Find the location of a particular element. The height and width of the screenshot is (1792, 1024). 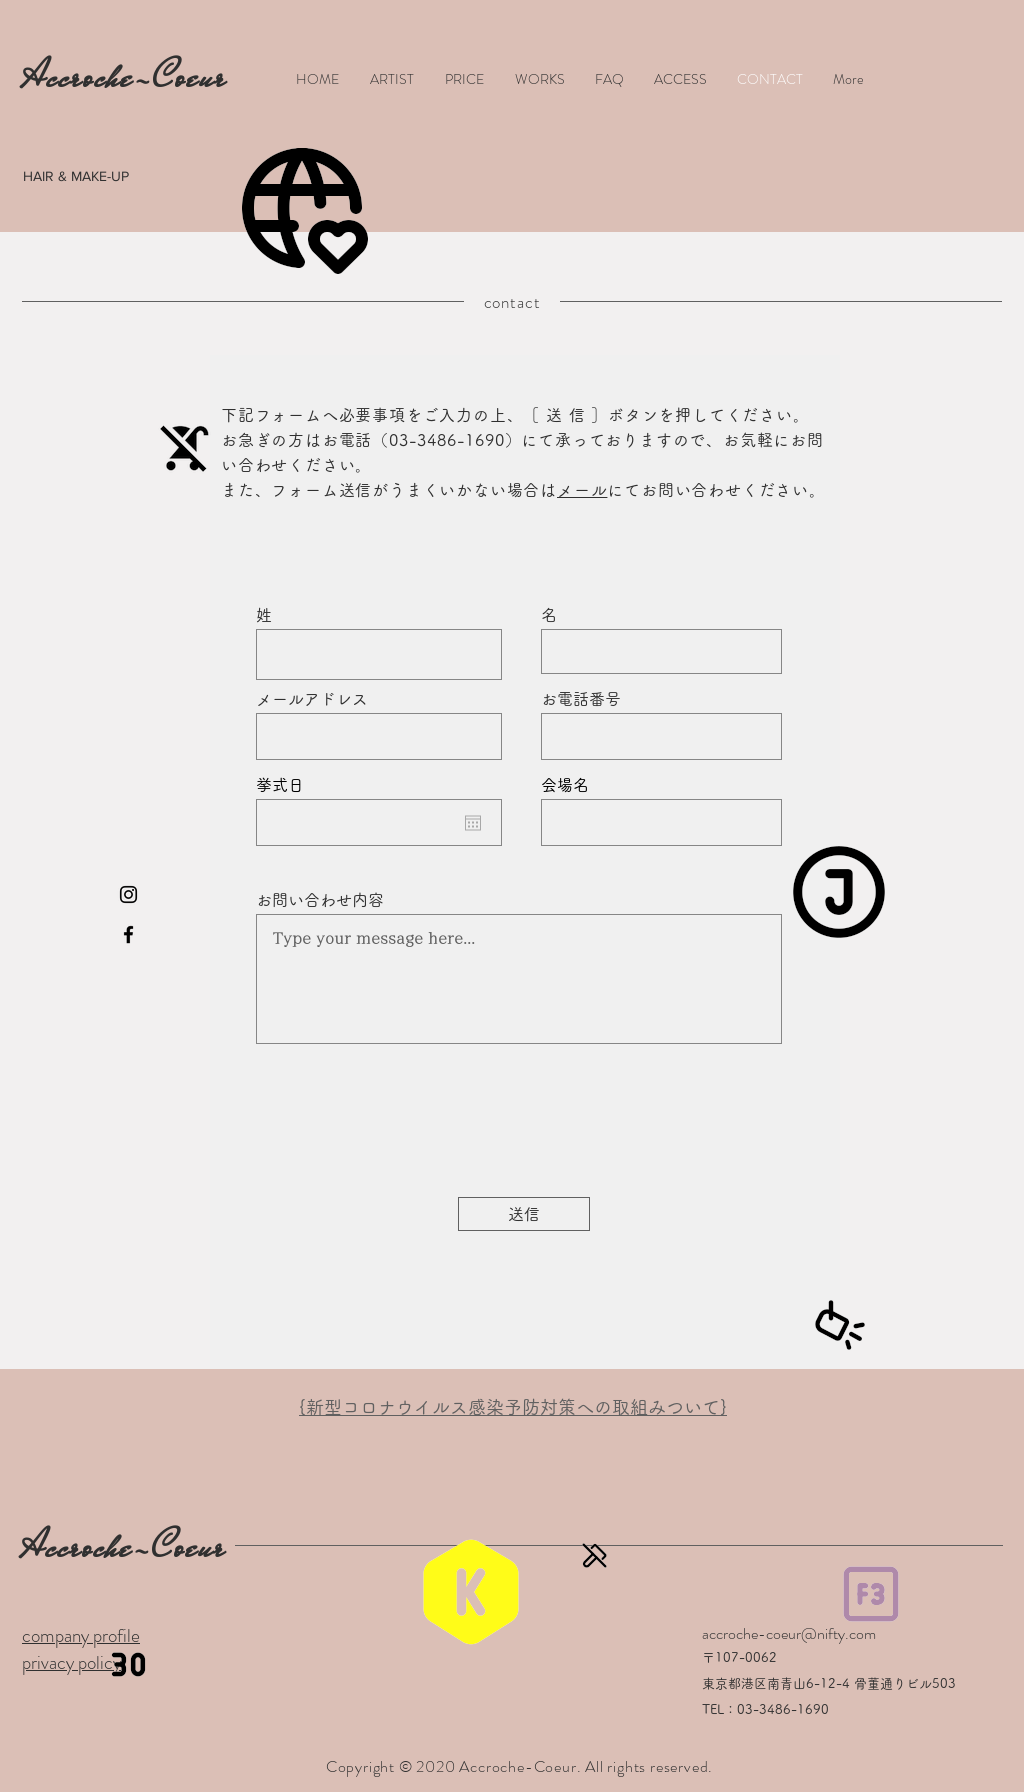

indicates 30 items, days, or units is located at coordinates (128, 1664).